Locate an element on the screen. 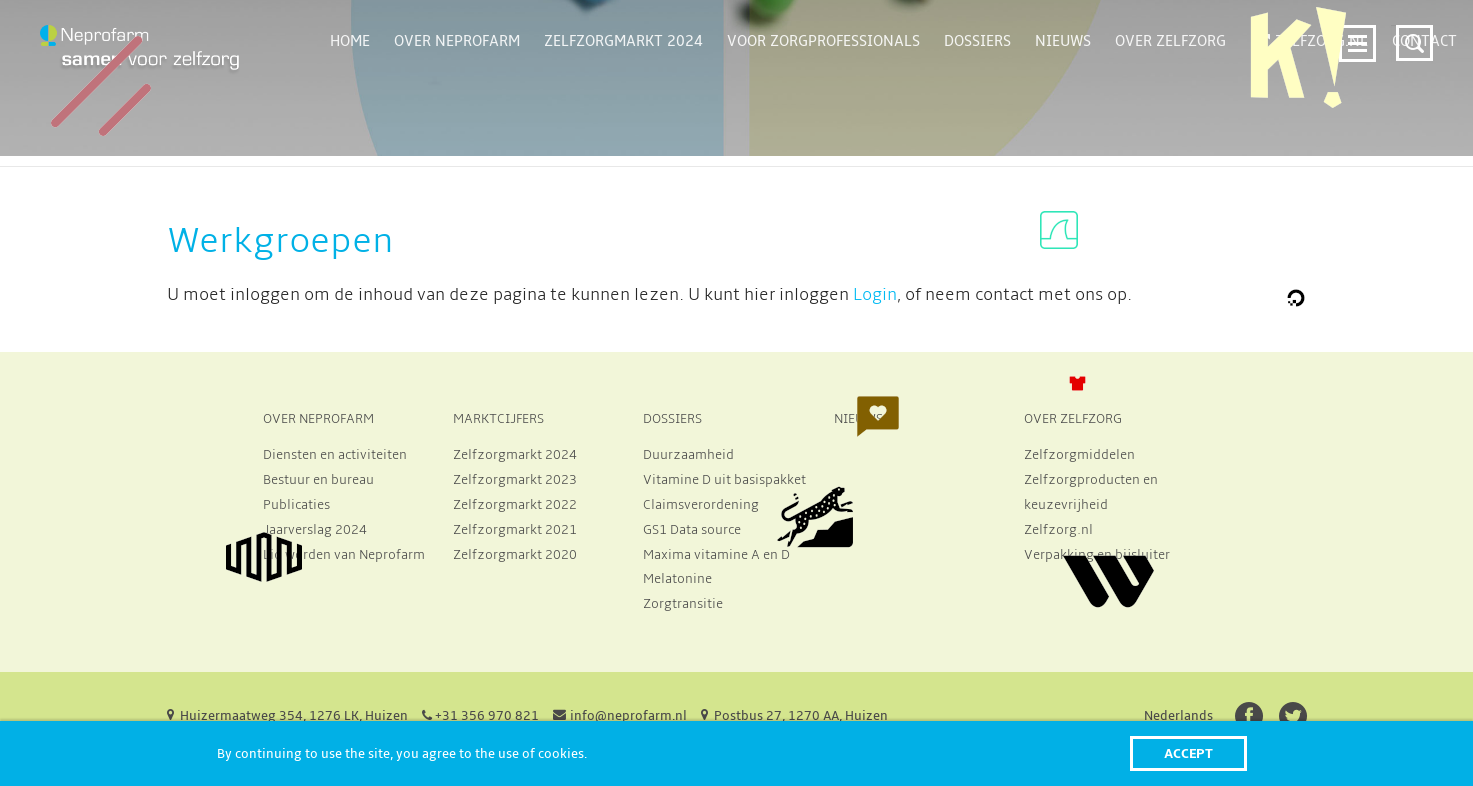 This screenshot has height=786, width=1473. navigate to RocksDB documentation or resources is located at coordinates (815, 517).